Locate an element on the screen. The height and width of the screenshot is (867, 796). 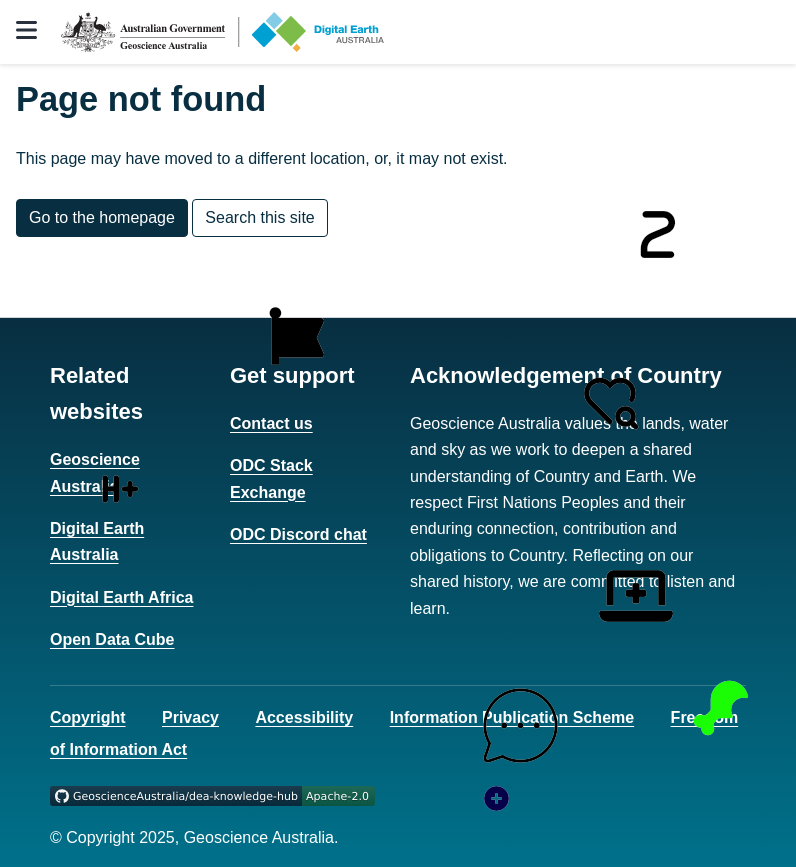
font awesome brand logo is located at coordinates (297, 336).